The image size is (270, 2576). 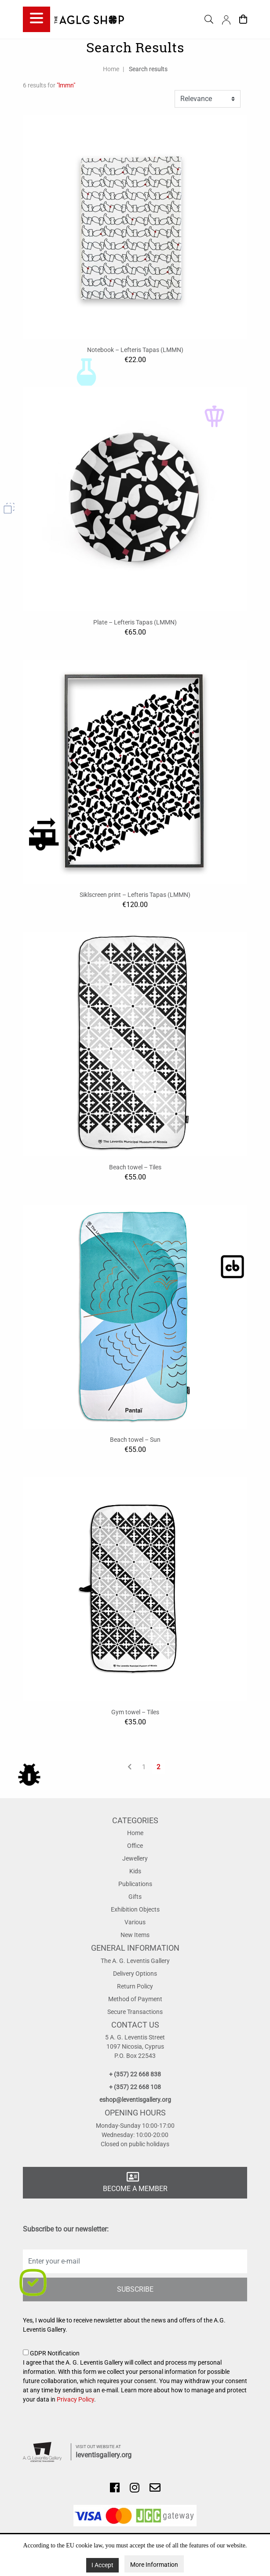 I want to click on send selection to background layer, so click(x=9, y=508).